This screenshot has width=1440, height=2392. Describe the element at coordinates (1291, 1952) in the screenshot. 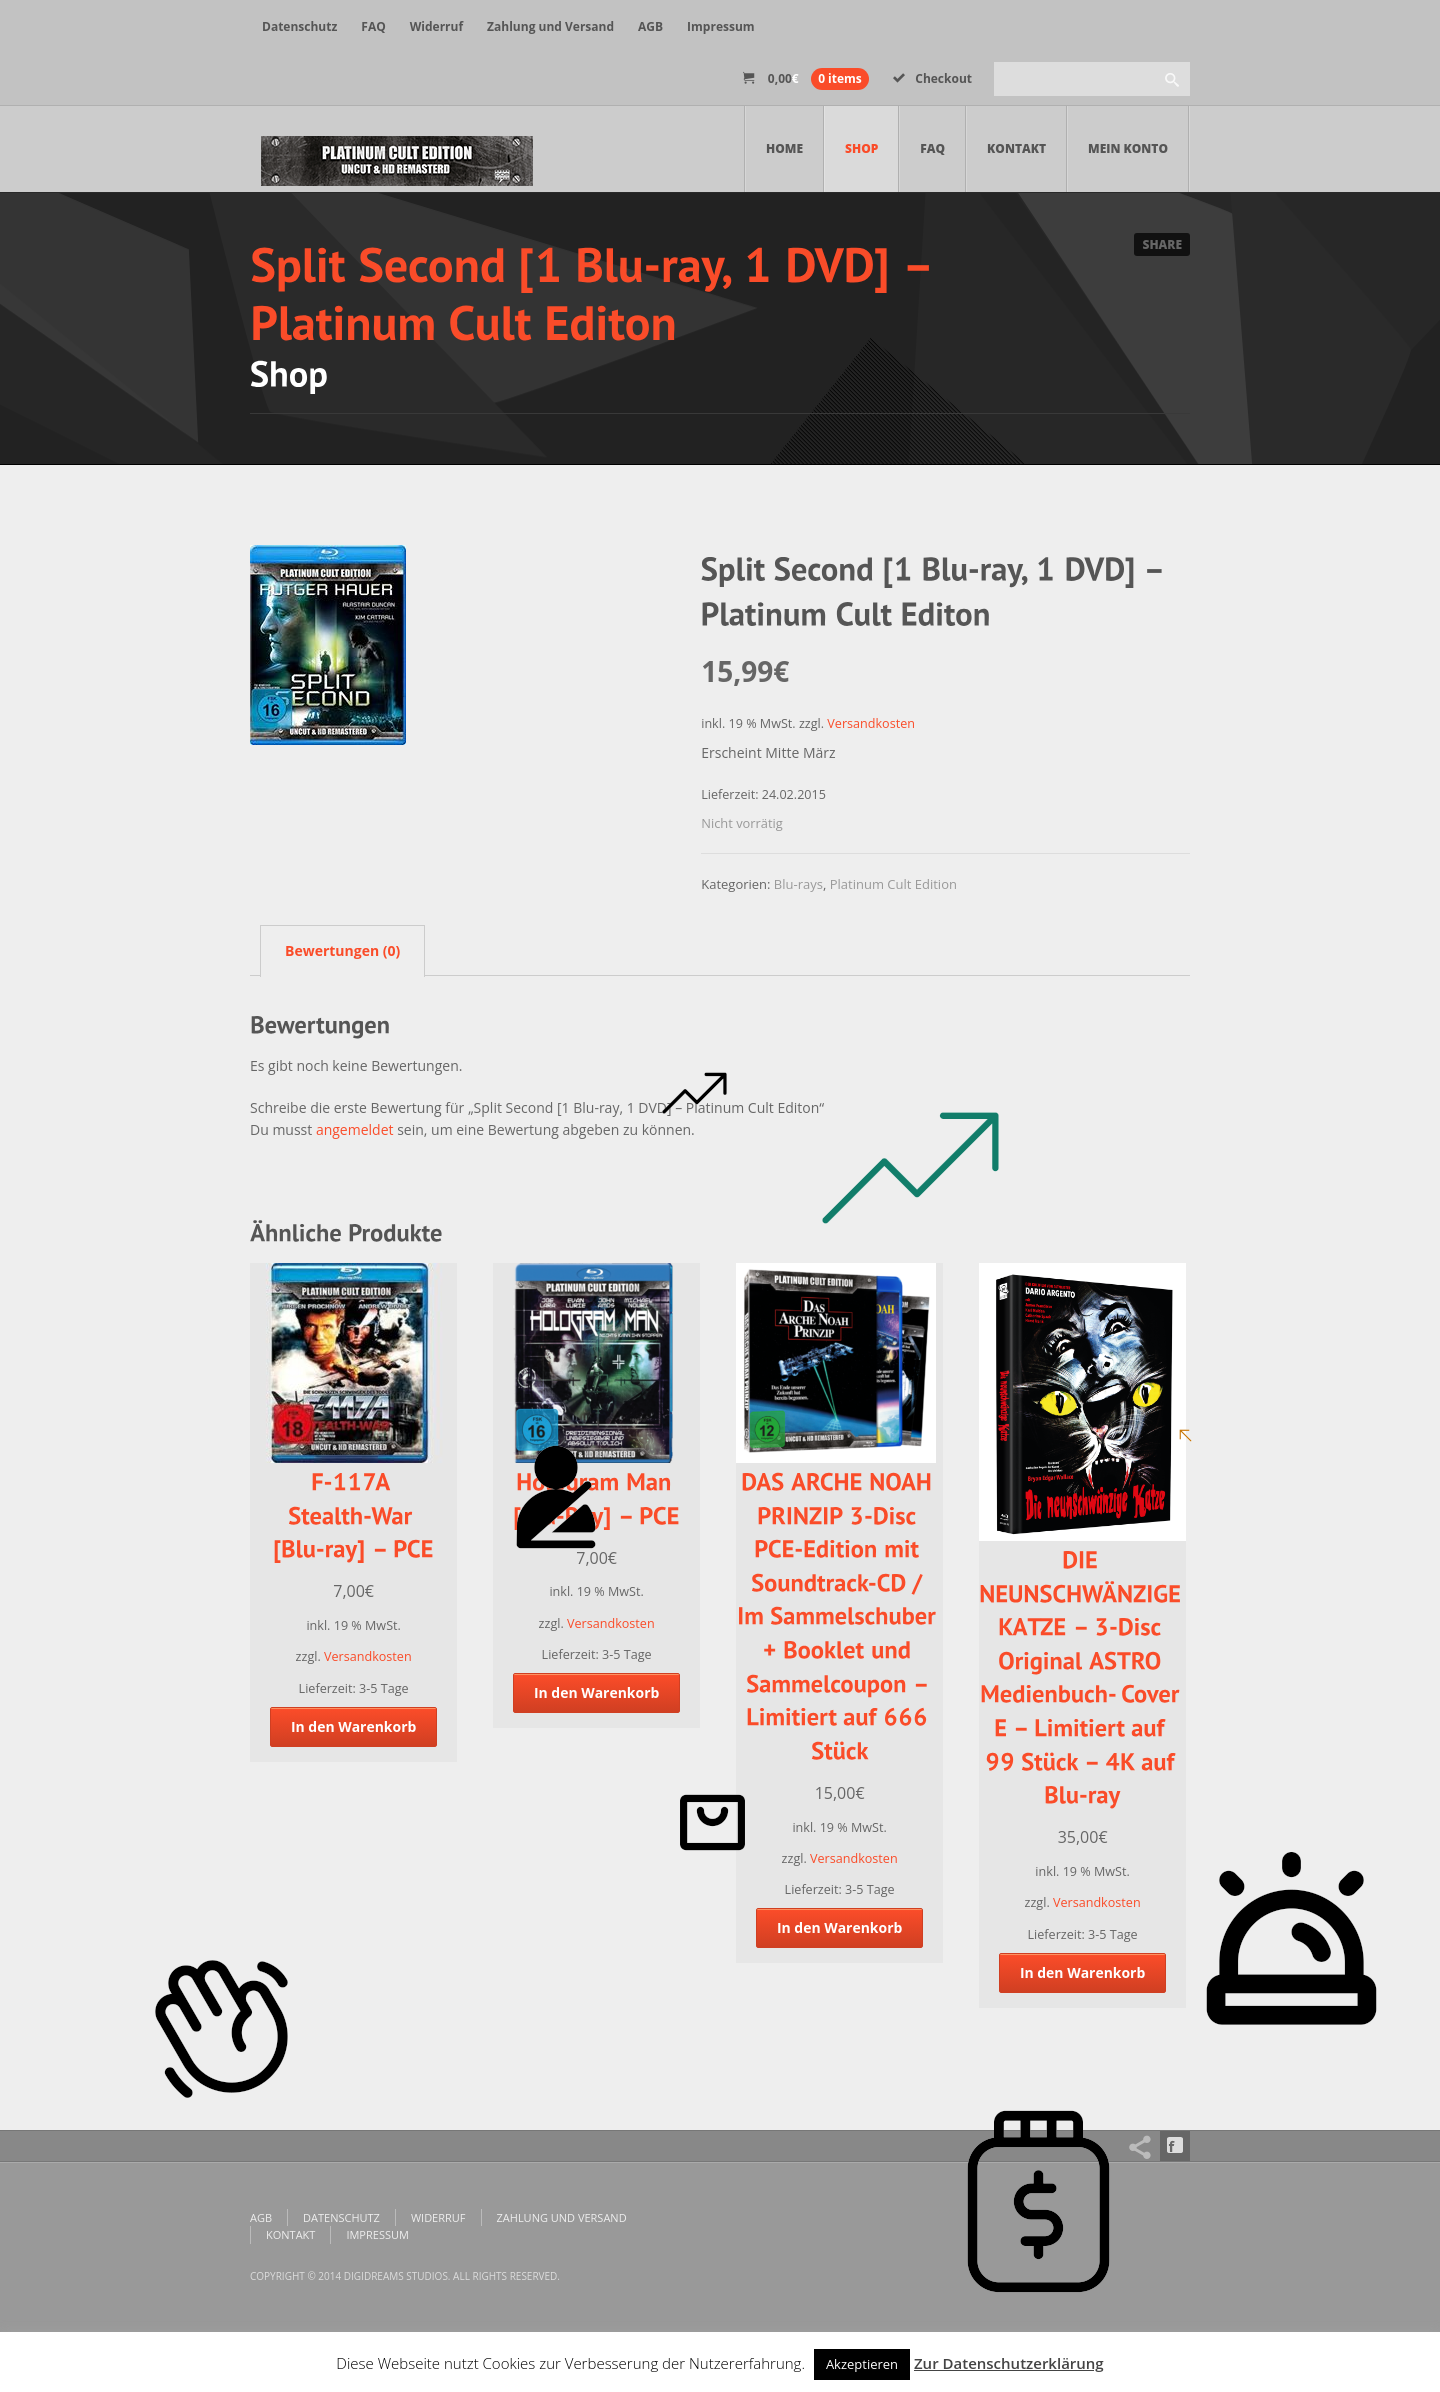

I see `indicates an active alert or emergency notification` at that location.